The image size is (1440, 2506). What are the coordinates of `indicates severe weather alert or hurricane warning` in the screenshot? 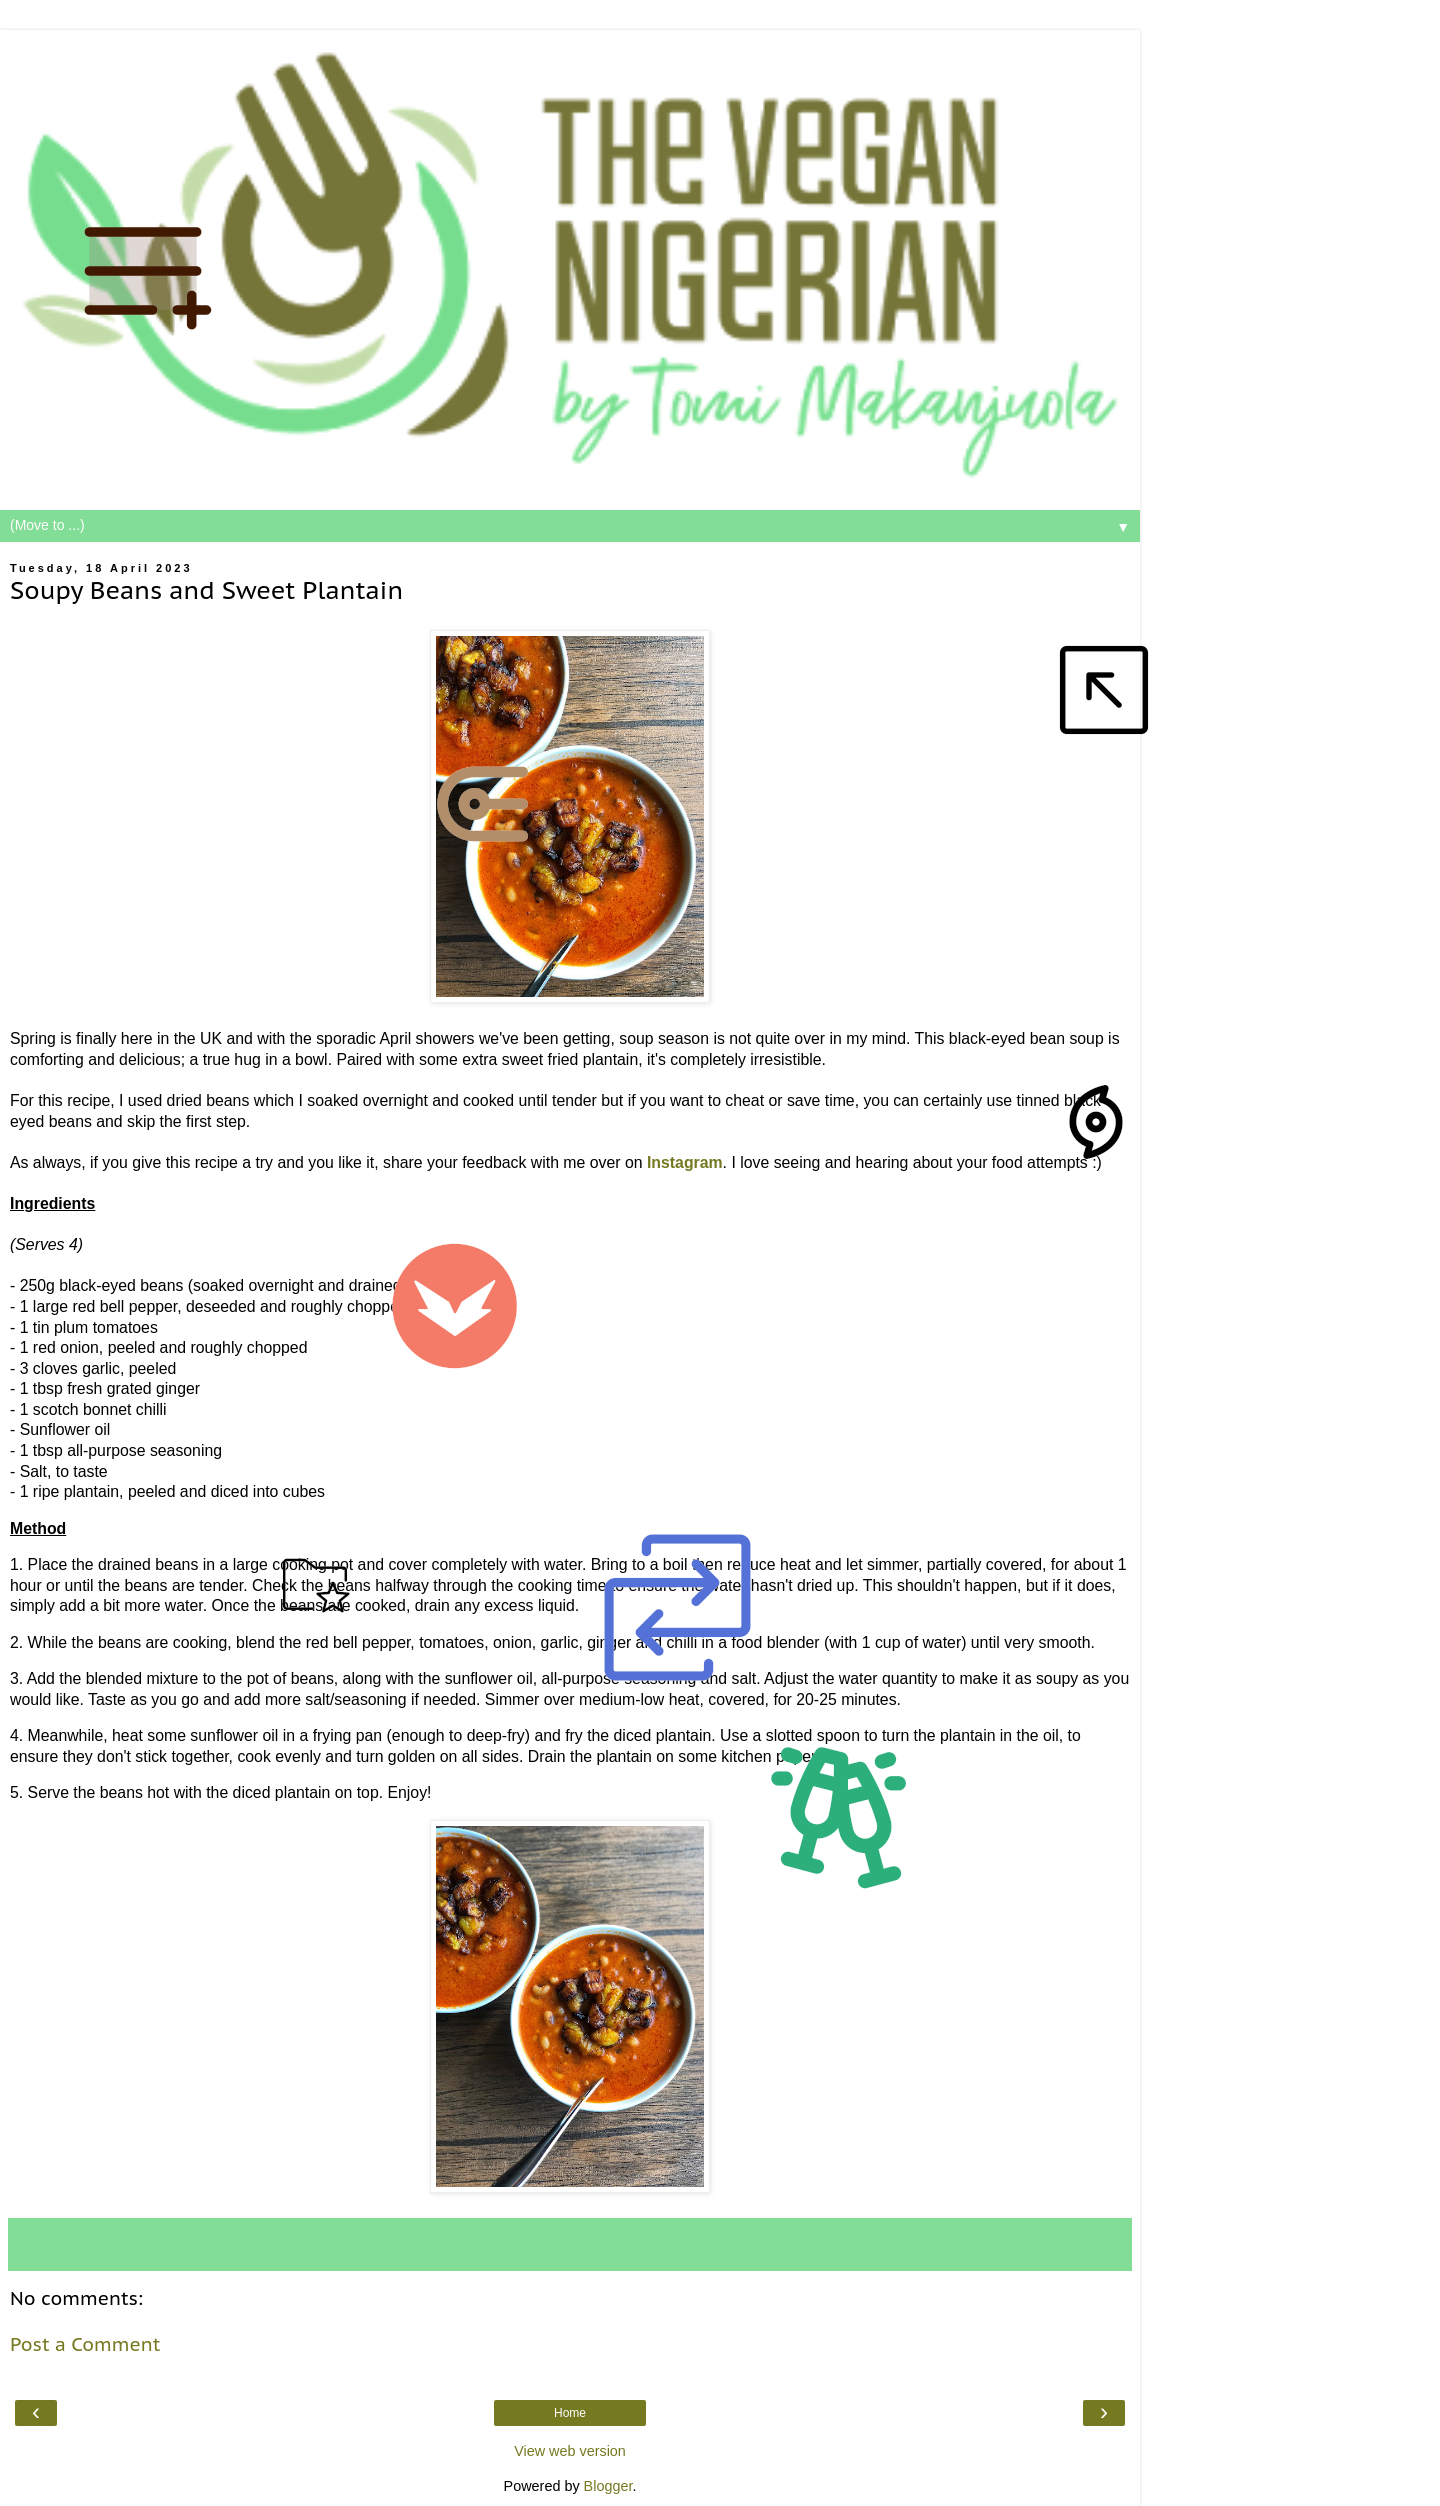 It's located at (1096, 1122).